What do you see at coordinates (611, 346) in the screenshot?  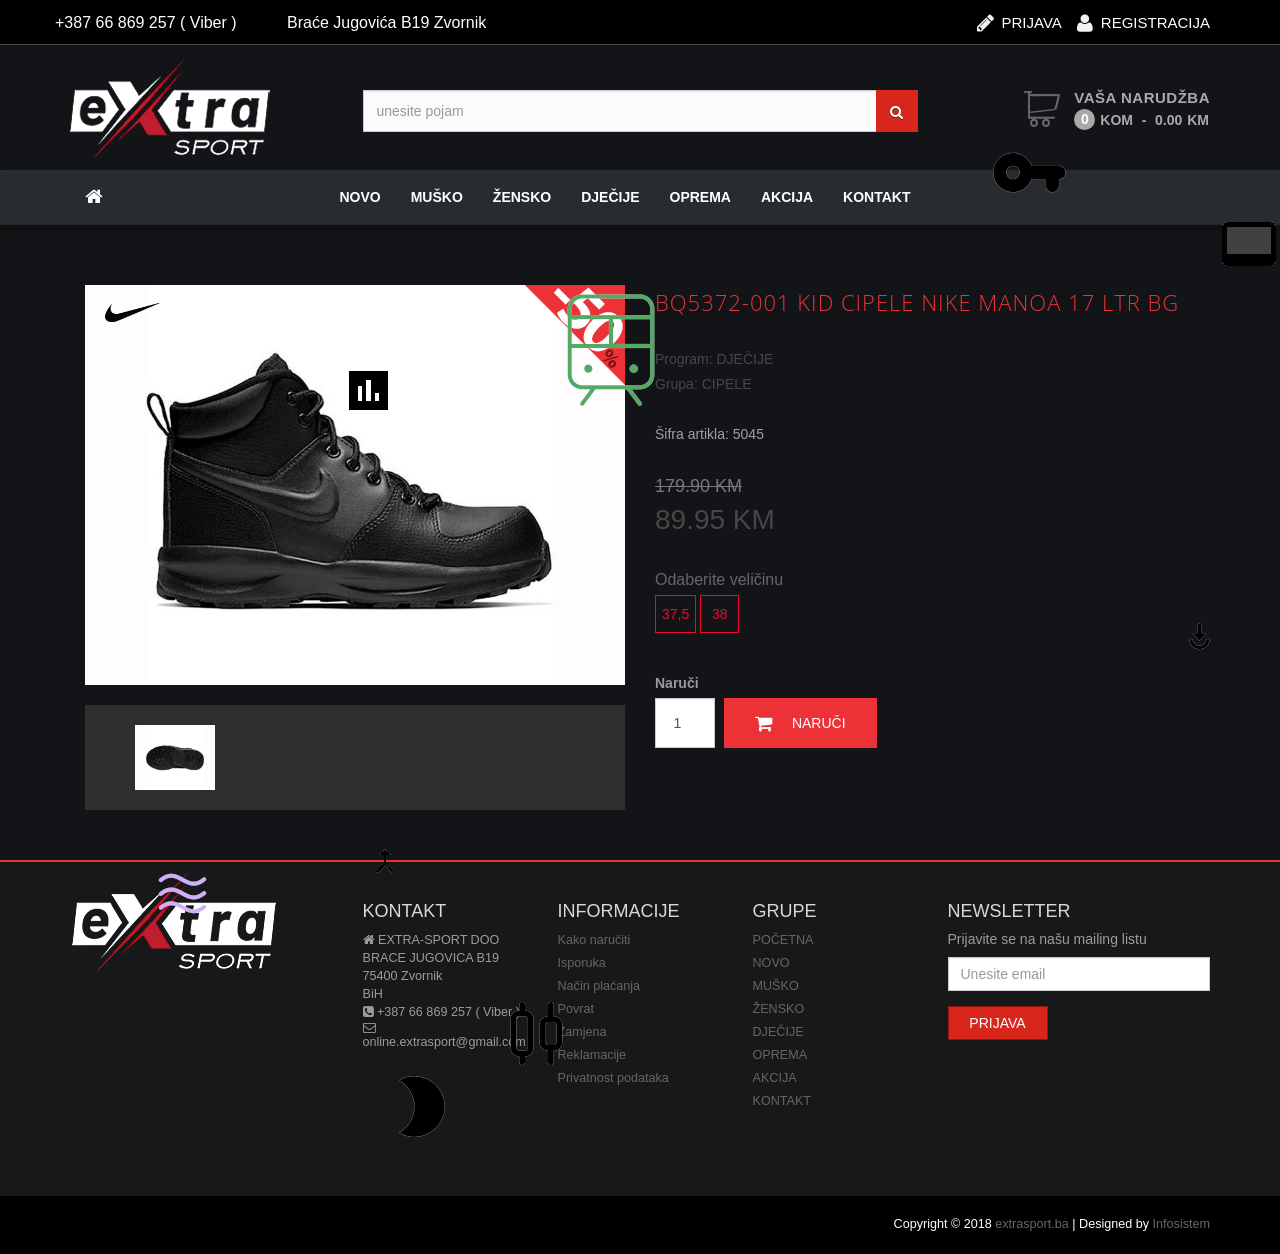 I see `view train schedules or transit options` at bounding box center [611, 346].